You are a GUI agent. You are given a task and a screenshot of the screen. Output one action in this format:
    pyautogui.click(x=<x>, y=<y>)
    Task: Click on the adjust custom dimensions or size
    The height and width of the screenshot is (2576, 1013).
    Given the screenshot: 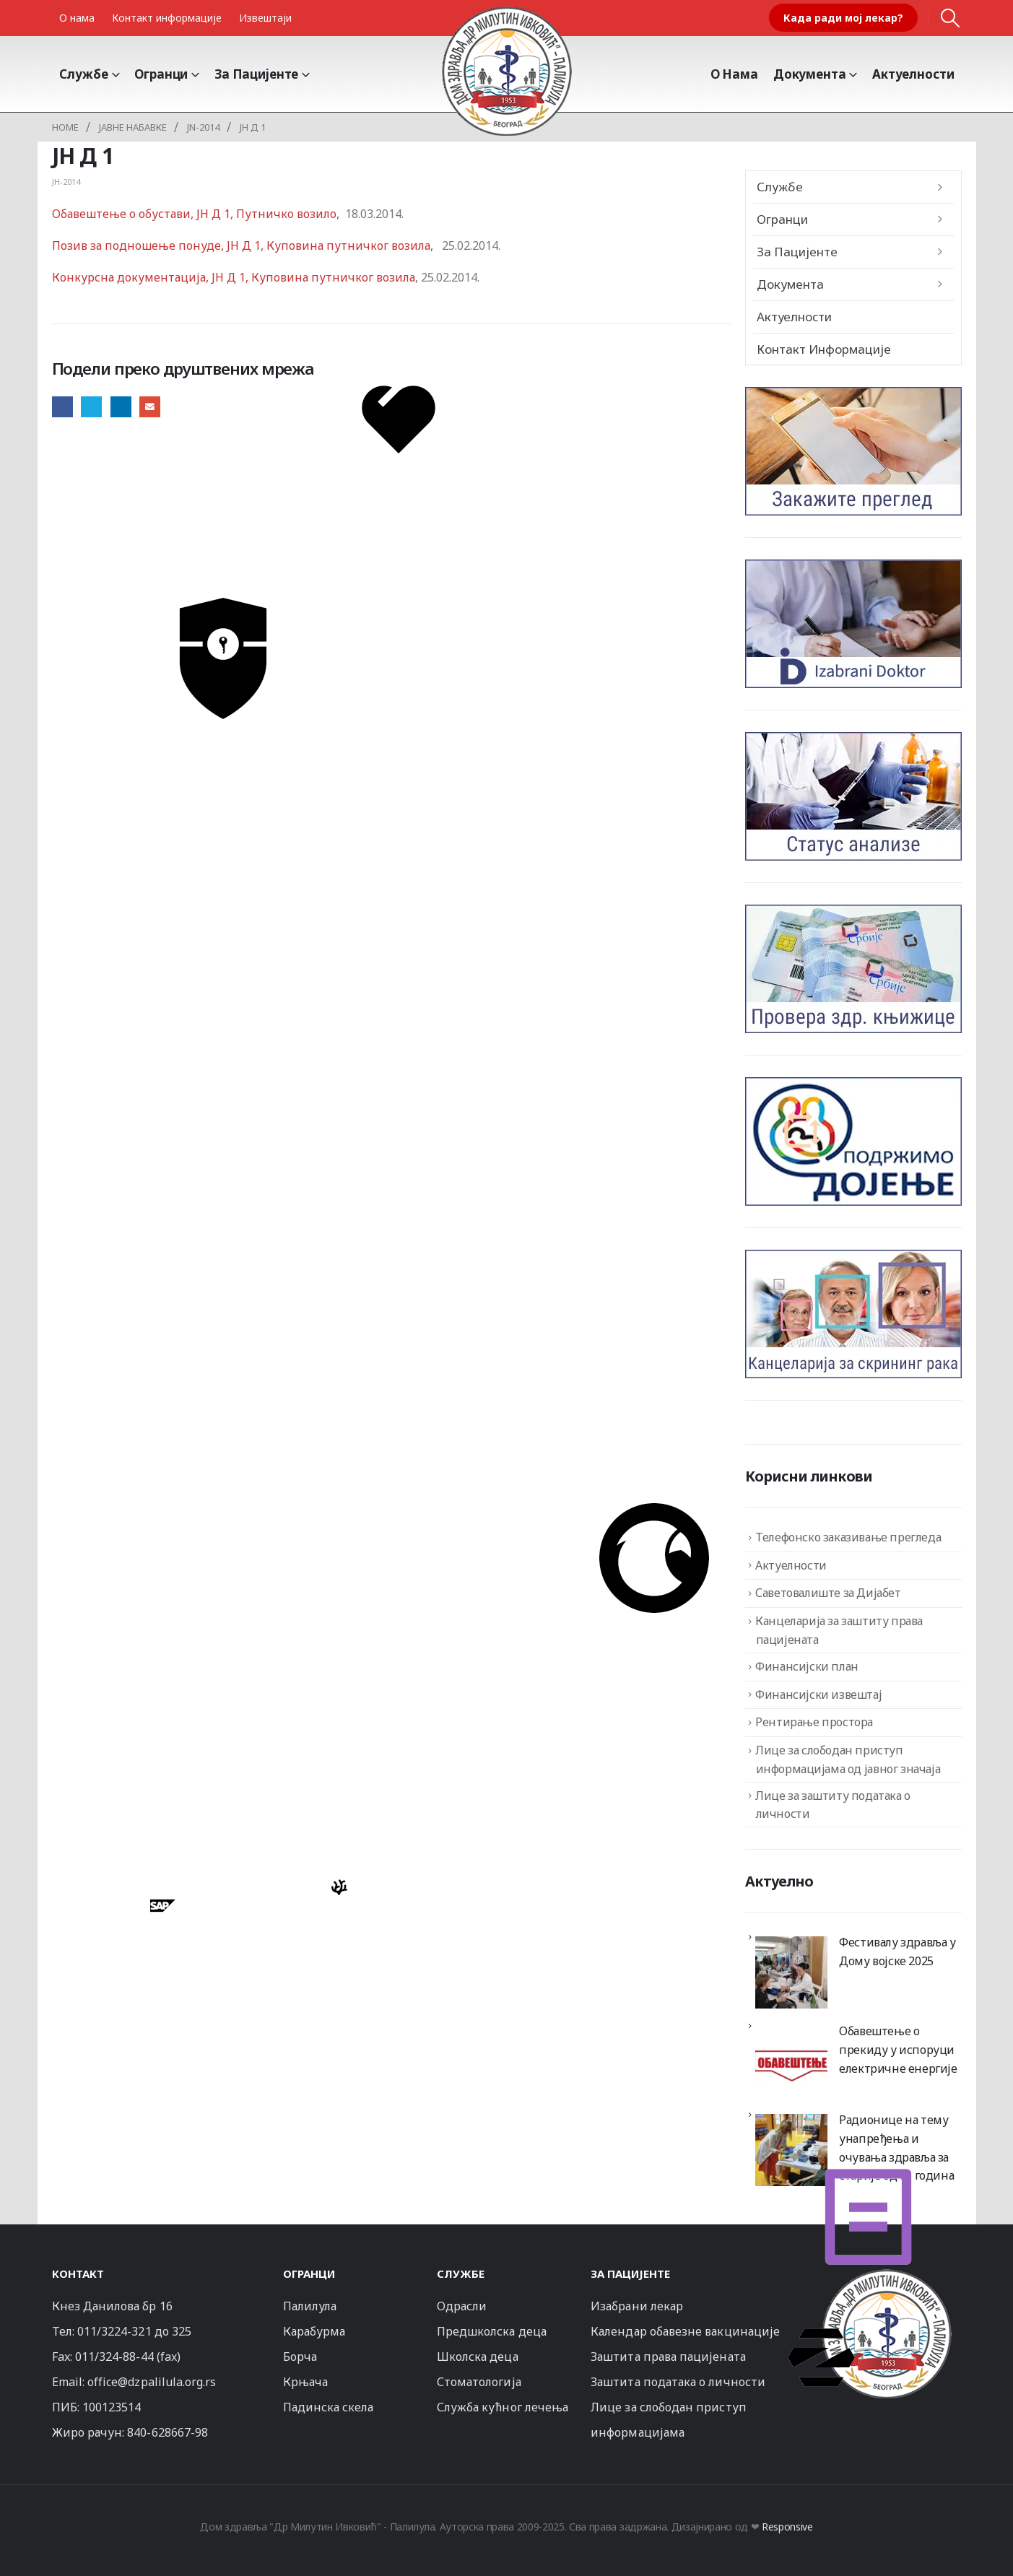 What is the action you would take?
    pyautogui.click(x=801, y=1131)
    